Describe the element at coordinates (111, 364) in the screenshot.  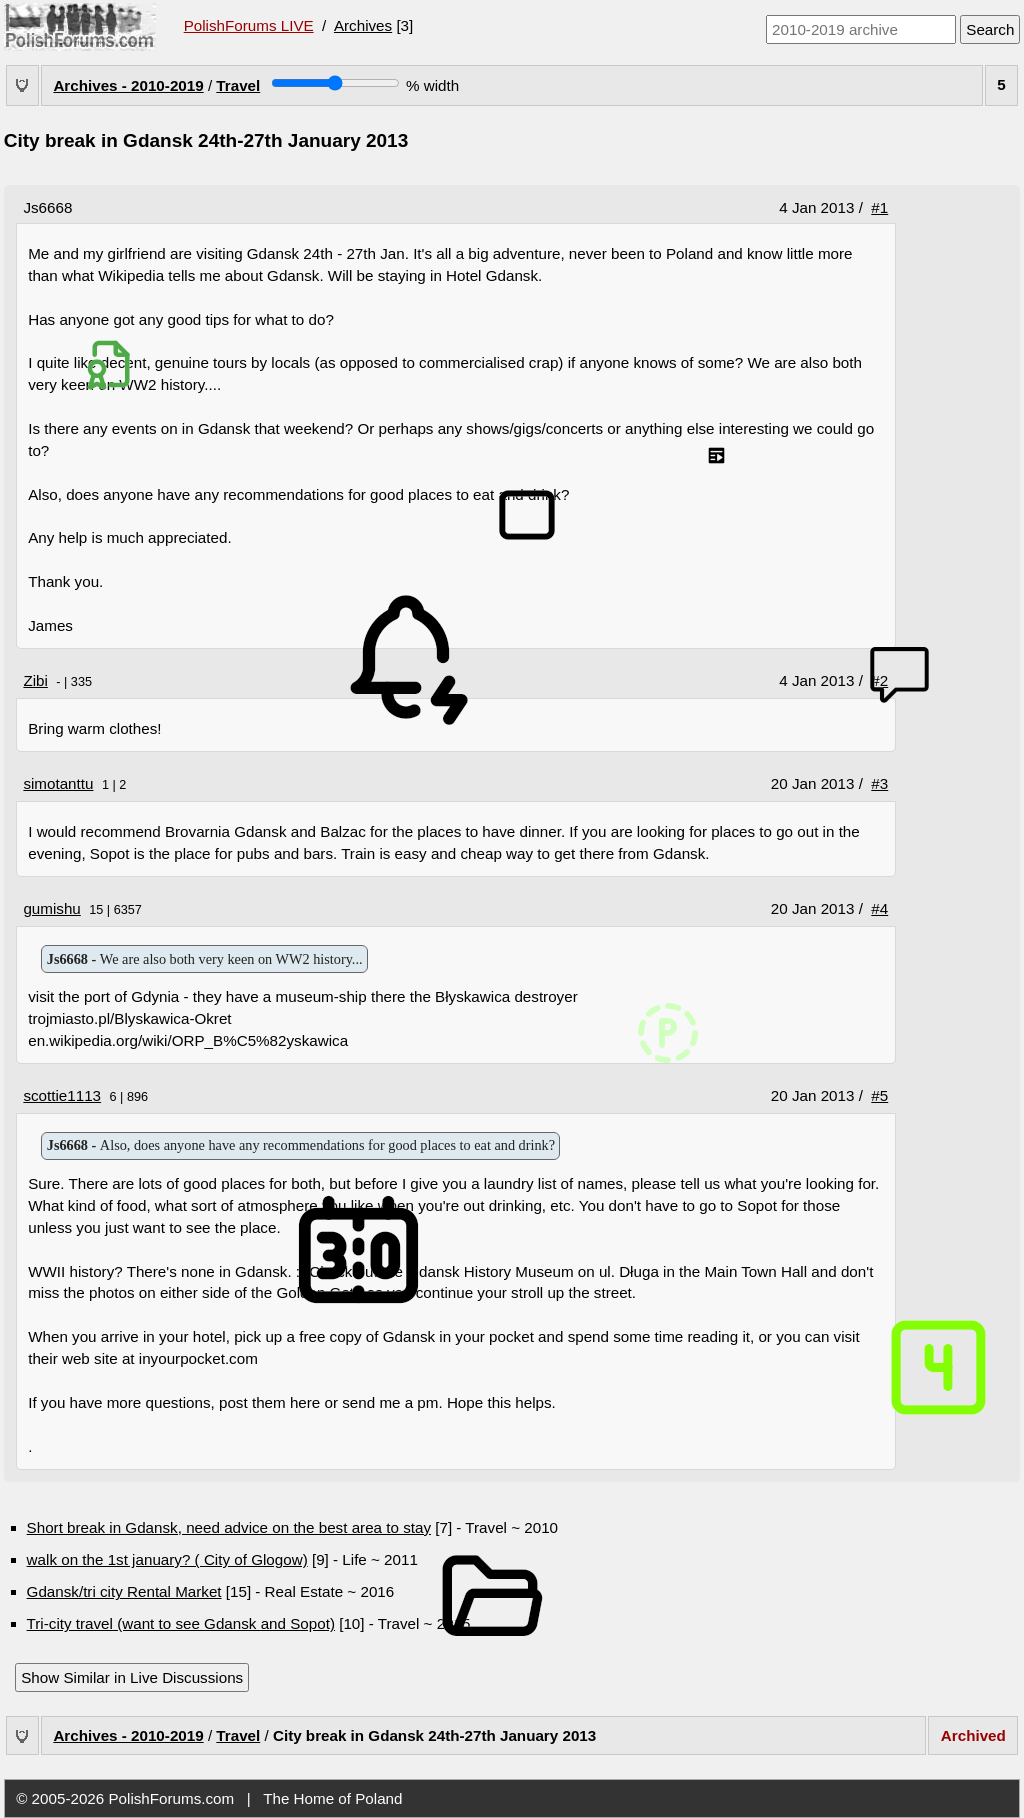
I see `view certified or verified document` at that location.